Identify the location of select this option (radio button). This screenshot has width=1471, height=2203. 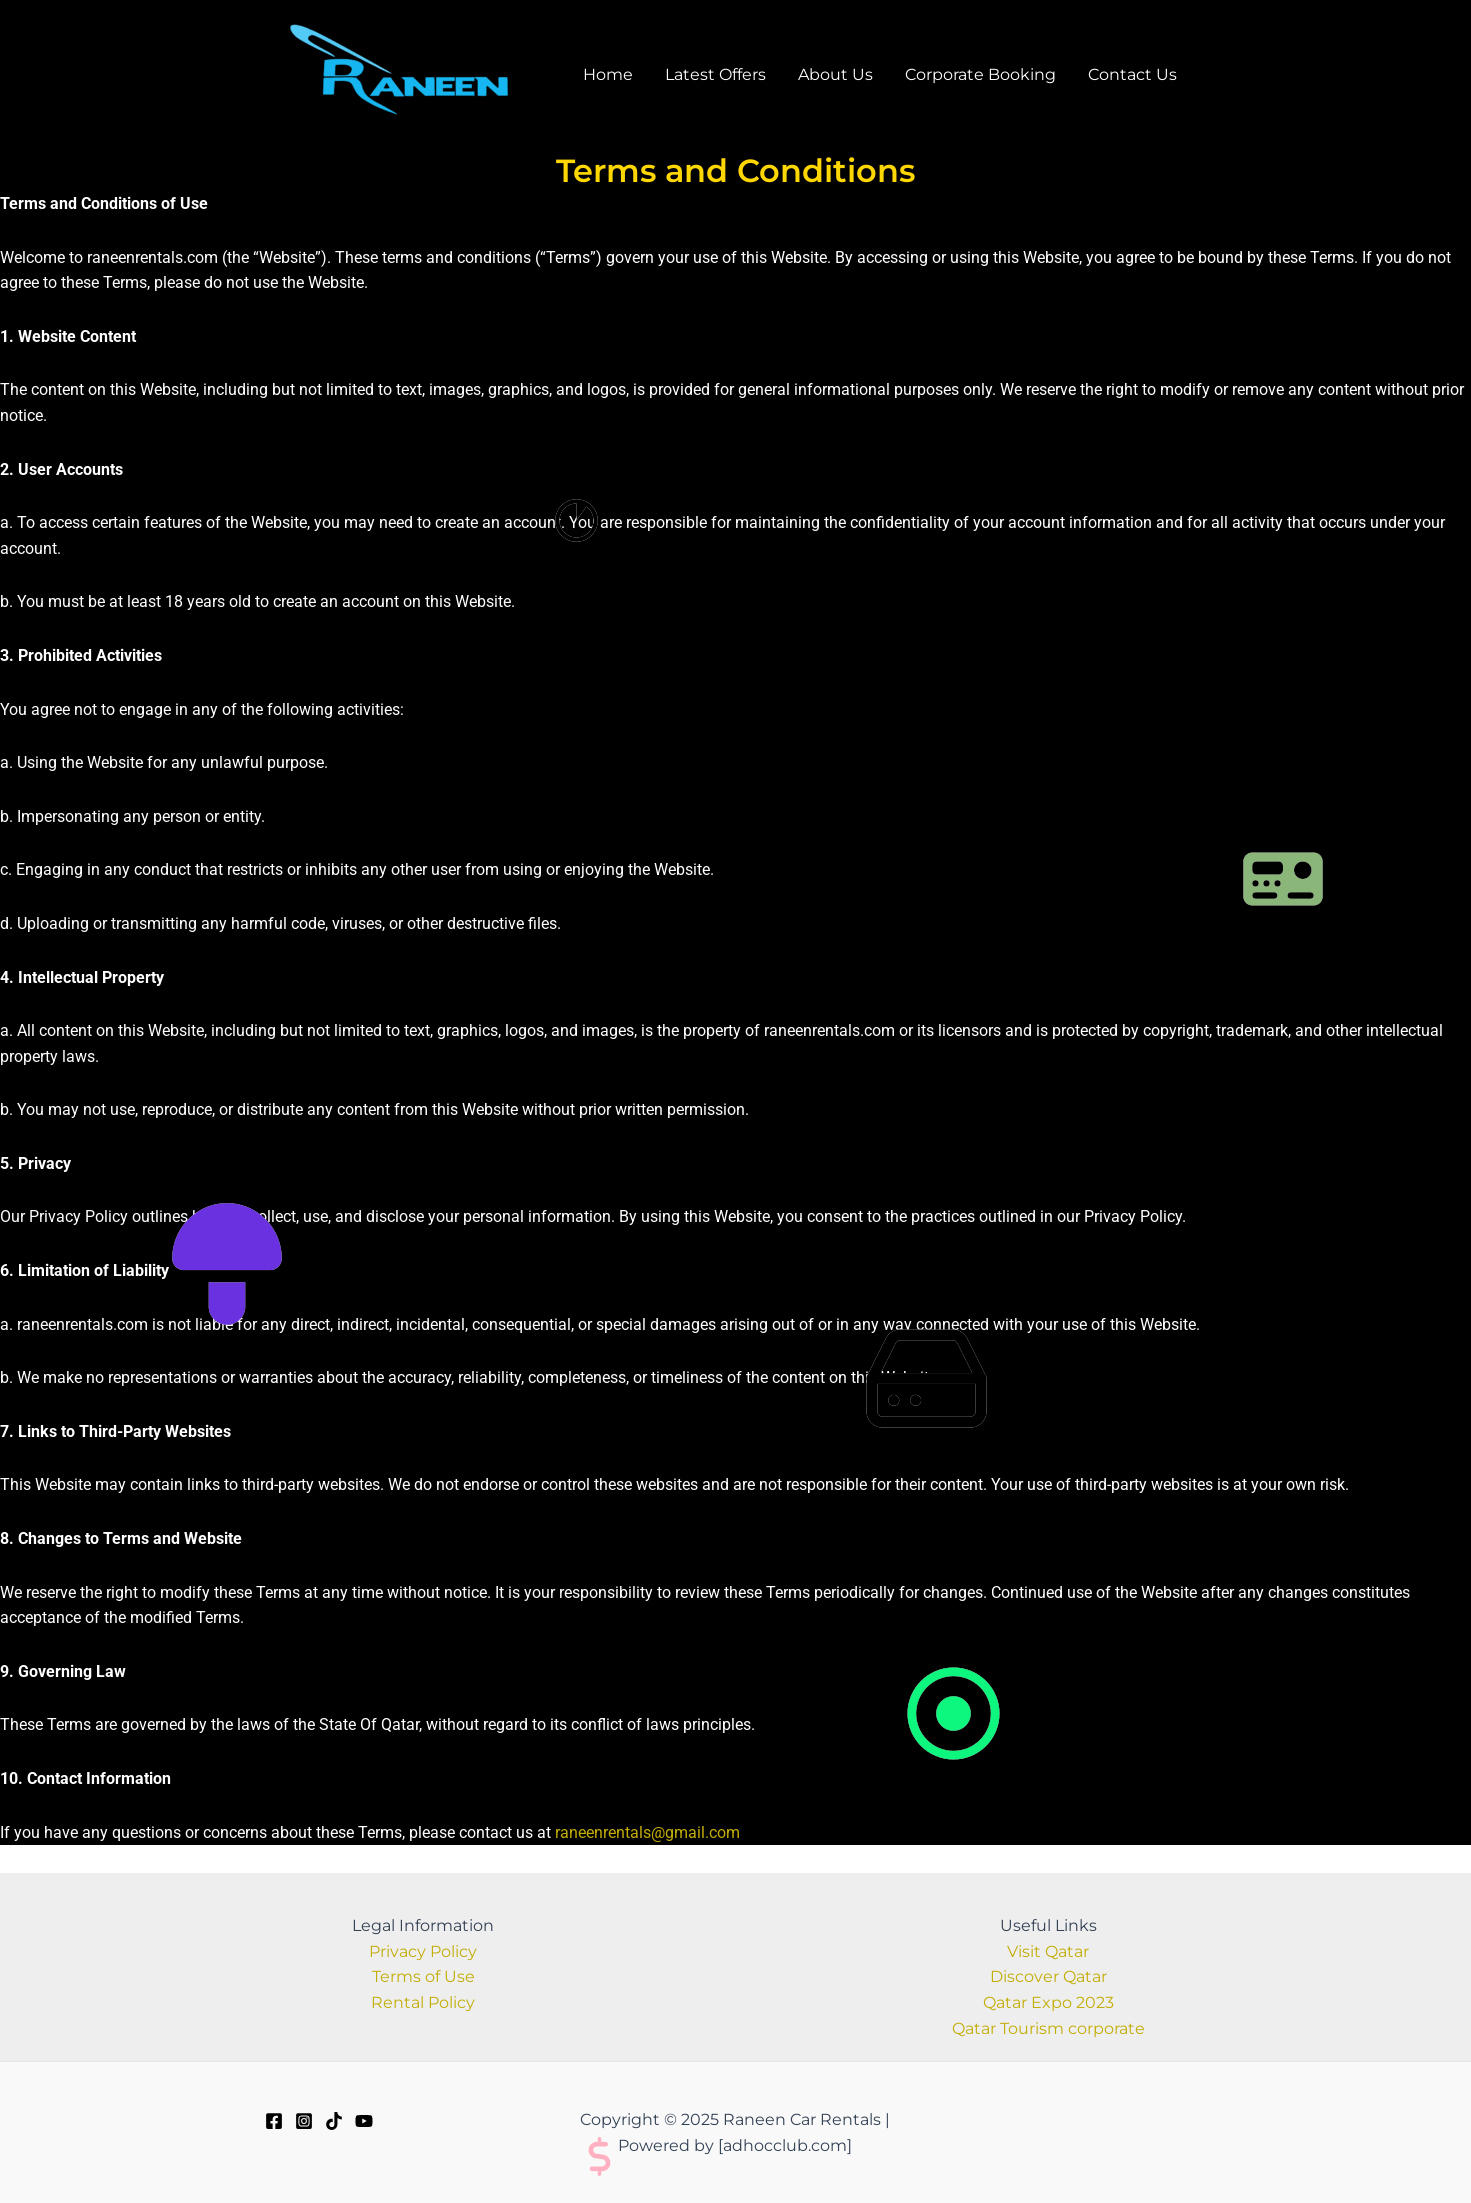
(953, 1713).